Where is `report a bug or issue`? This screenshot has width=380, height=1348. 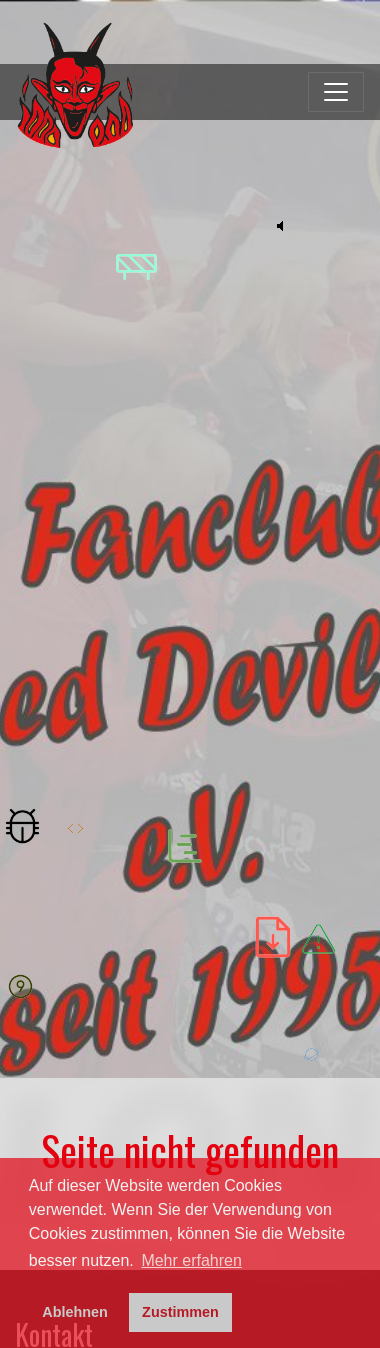
report a bug or issue is located at coordinates (22, 825).